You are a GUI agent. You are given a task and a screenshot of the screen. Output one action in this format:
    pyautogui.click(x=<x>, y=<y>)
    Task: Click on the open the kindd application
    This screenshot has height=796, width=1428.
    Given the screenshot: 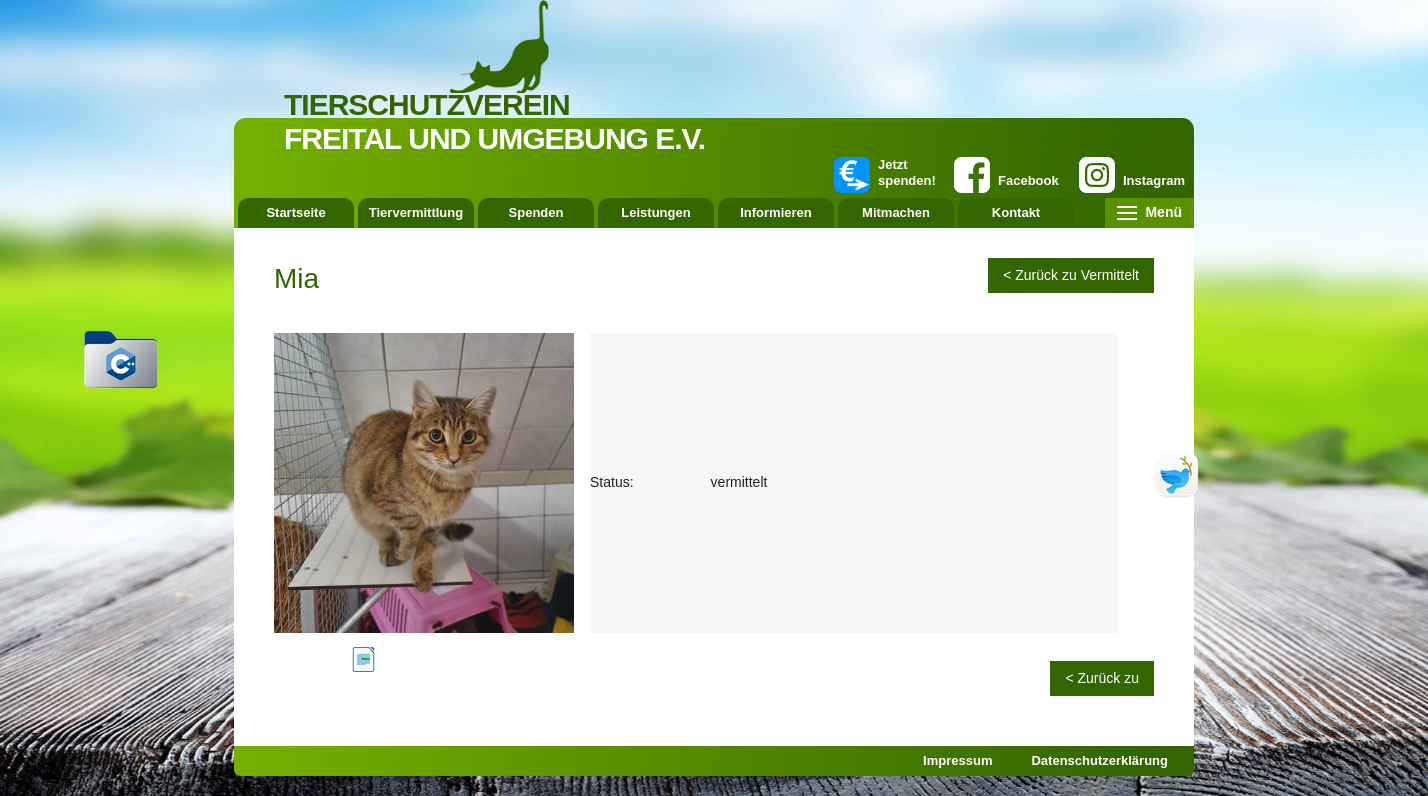 What is the action you would take?
    pyautogui.click(x=1176, y=474)
    